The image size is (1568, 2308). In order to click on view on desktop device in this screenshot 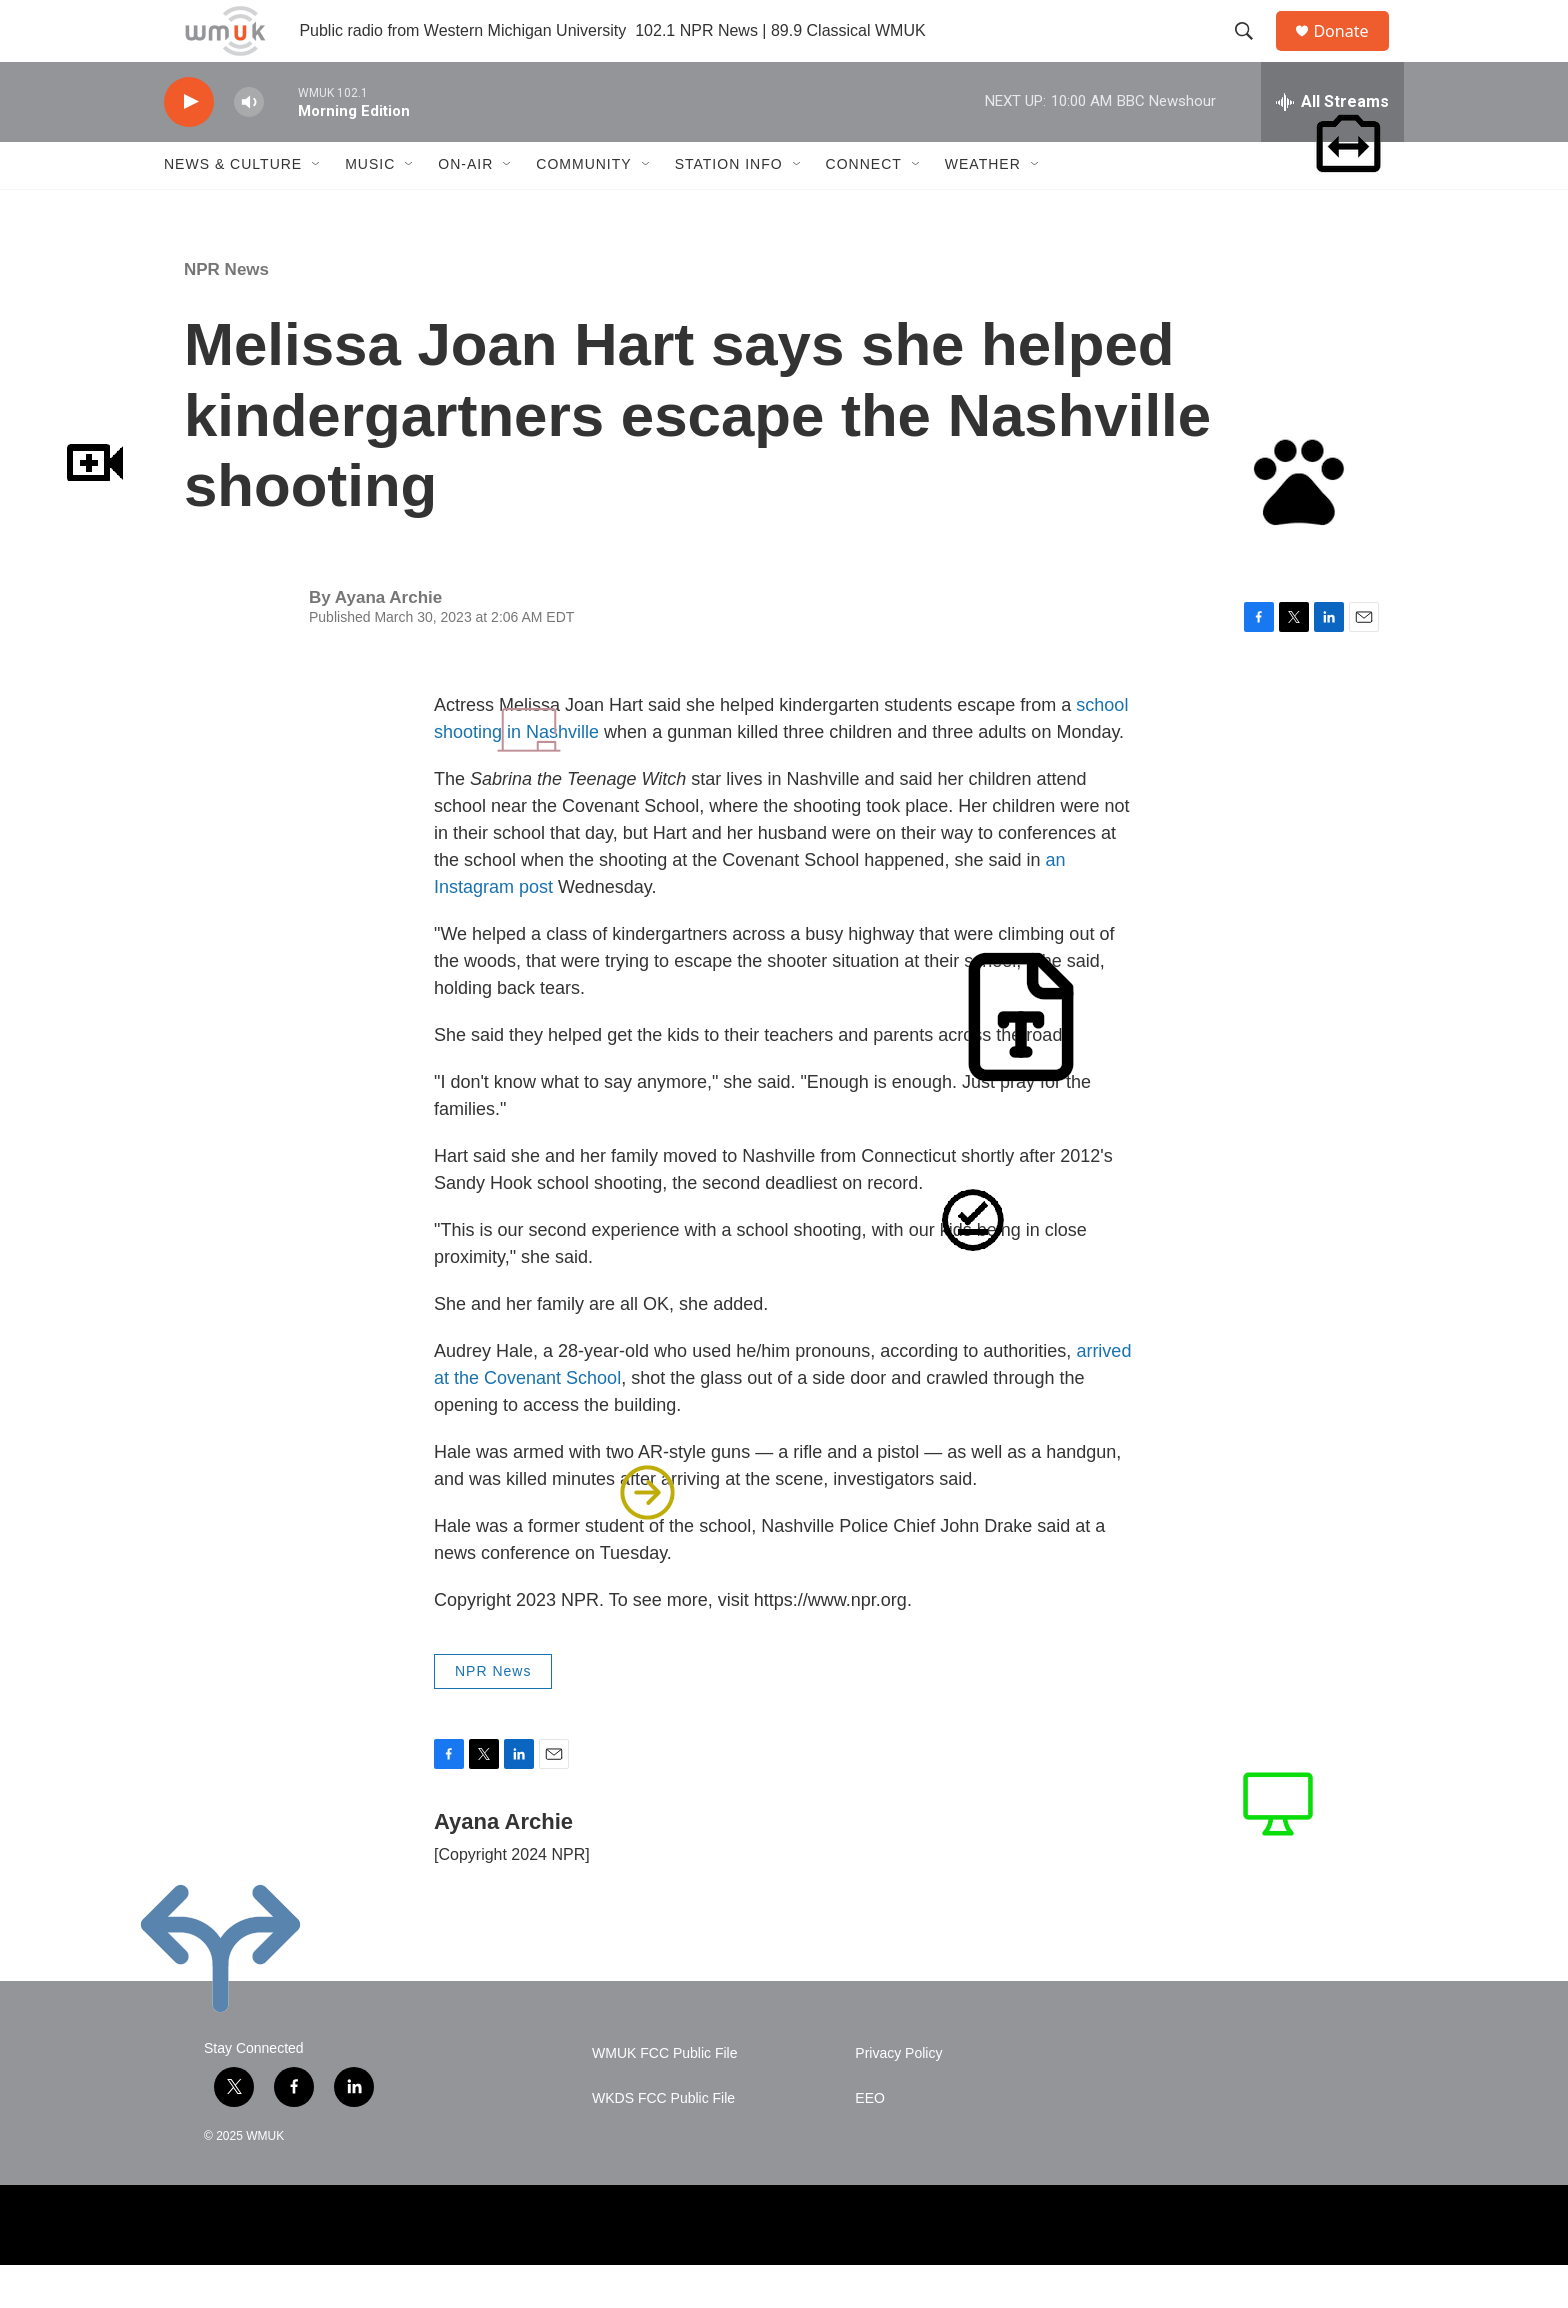, I will do `click(1278, 1804)`.